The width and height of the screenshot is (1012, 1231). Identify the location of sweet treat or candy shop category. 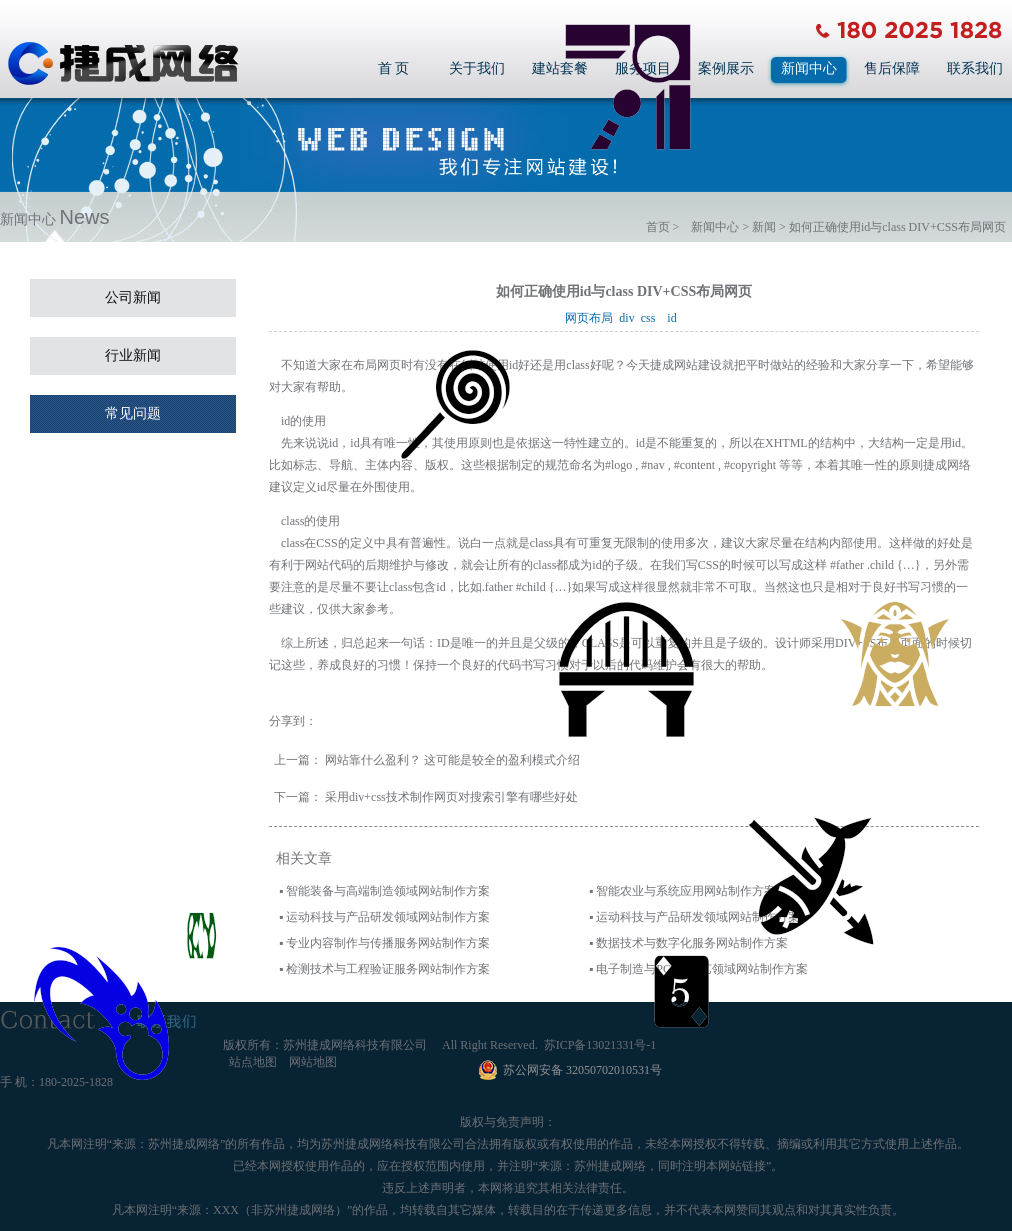
(455, 404).